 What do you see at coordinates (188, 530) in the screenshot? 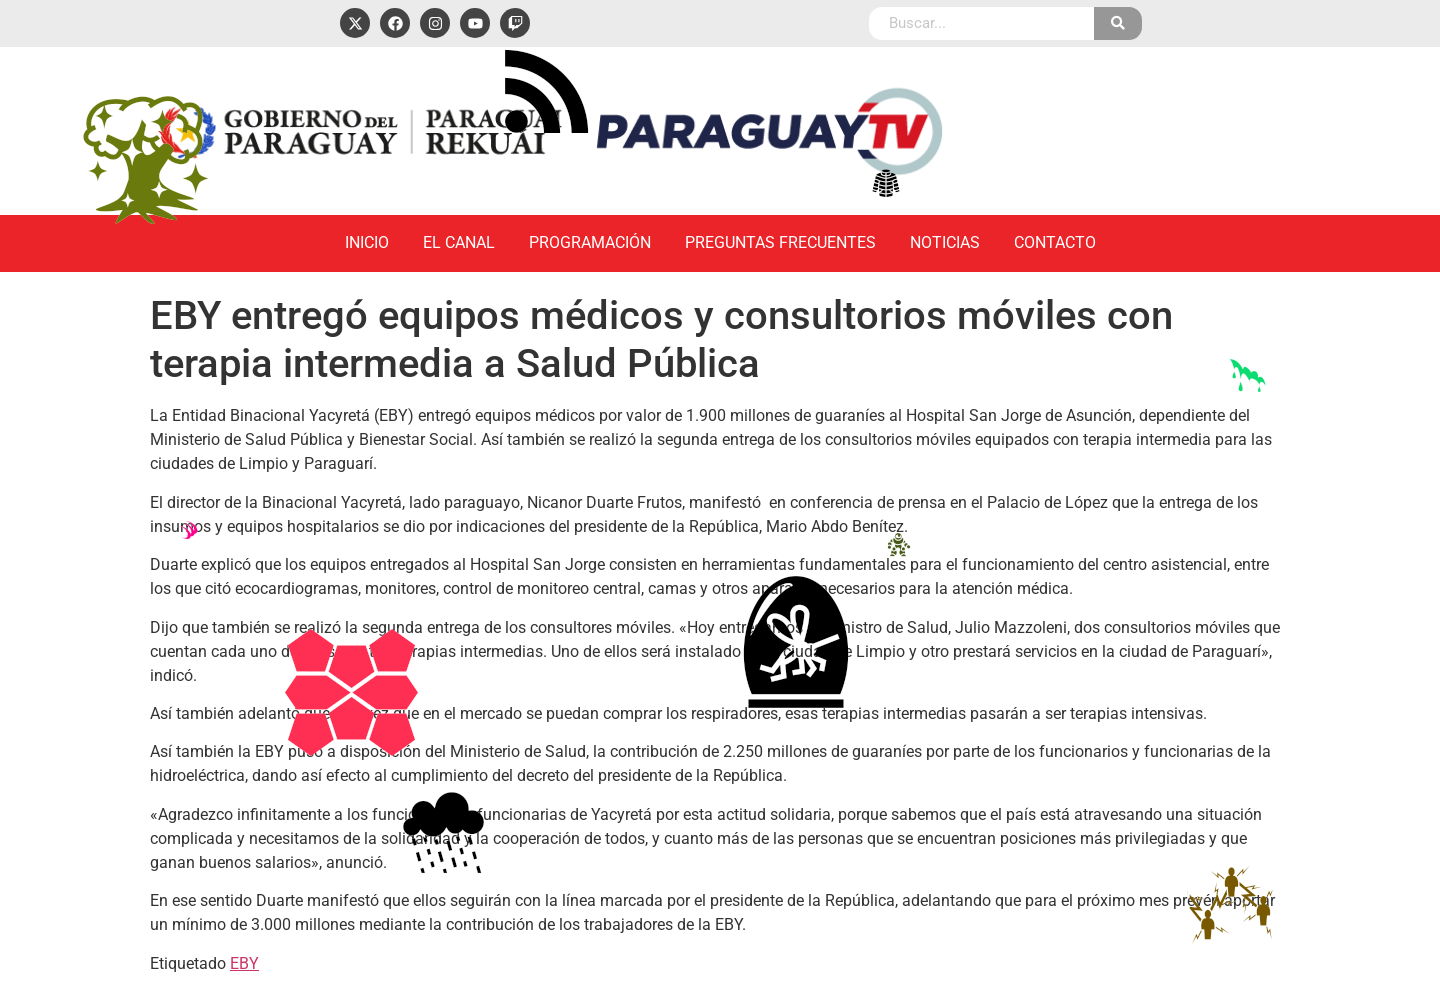
I see `attack or slash action in a game` at bounding box center [188, 530].